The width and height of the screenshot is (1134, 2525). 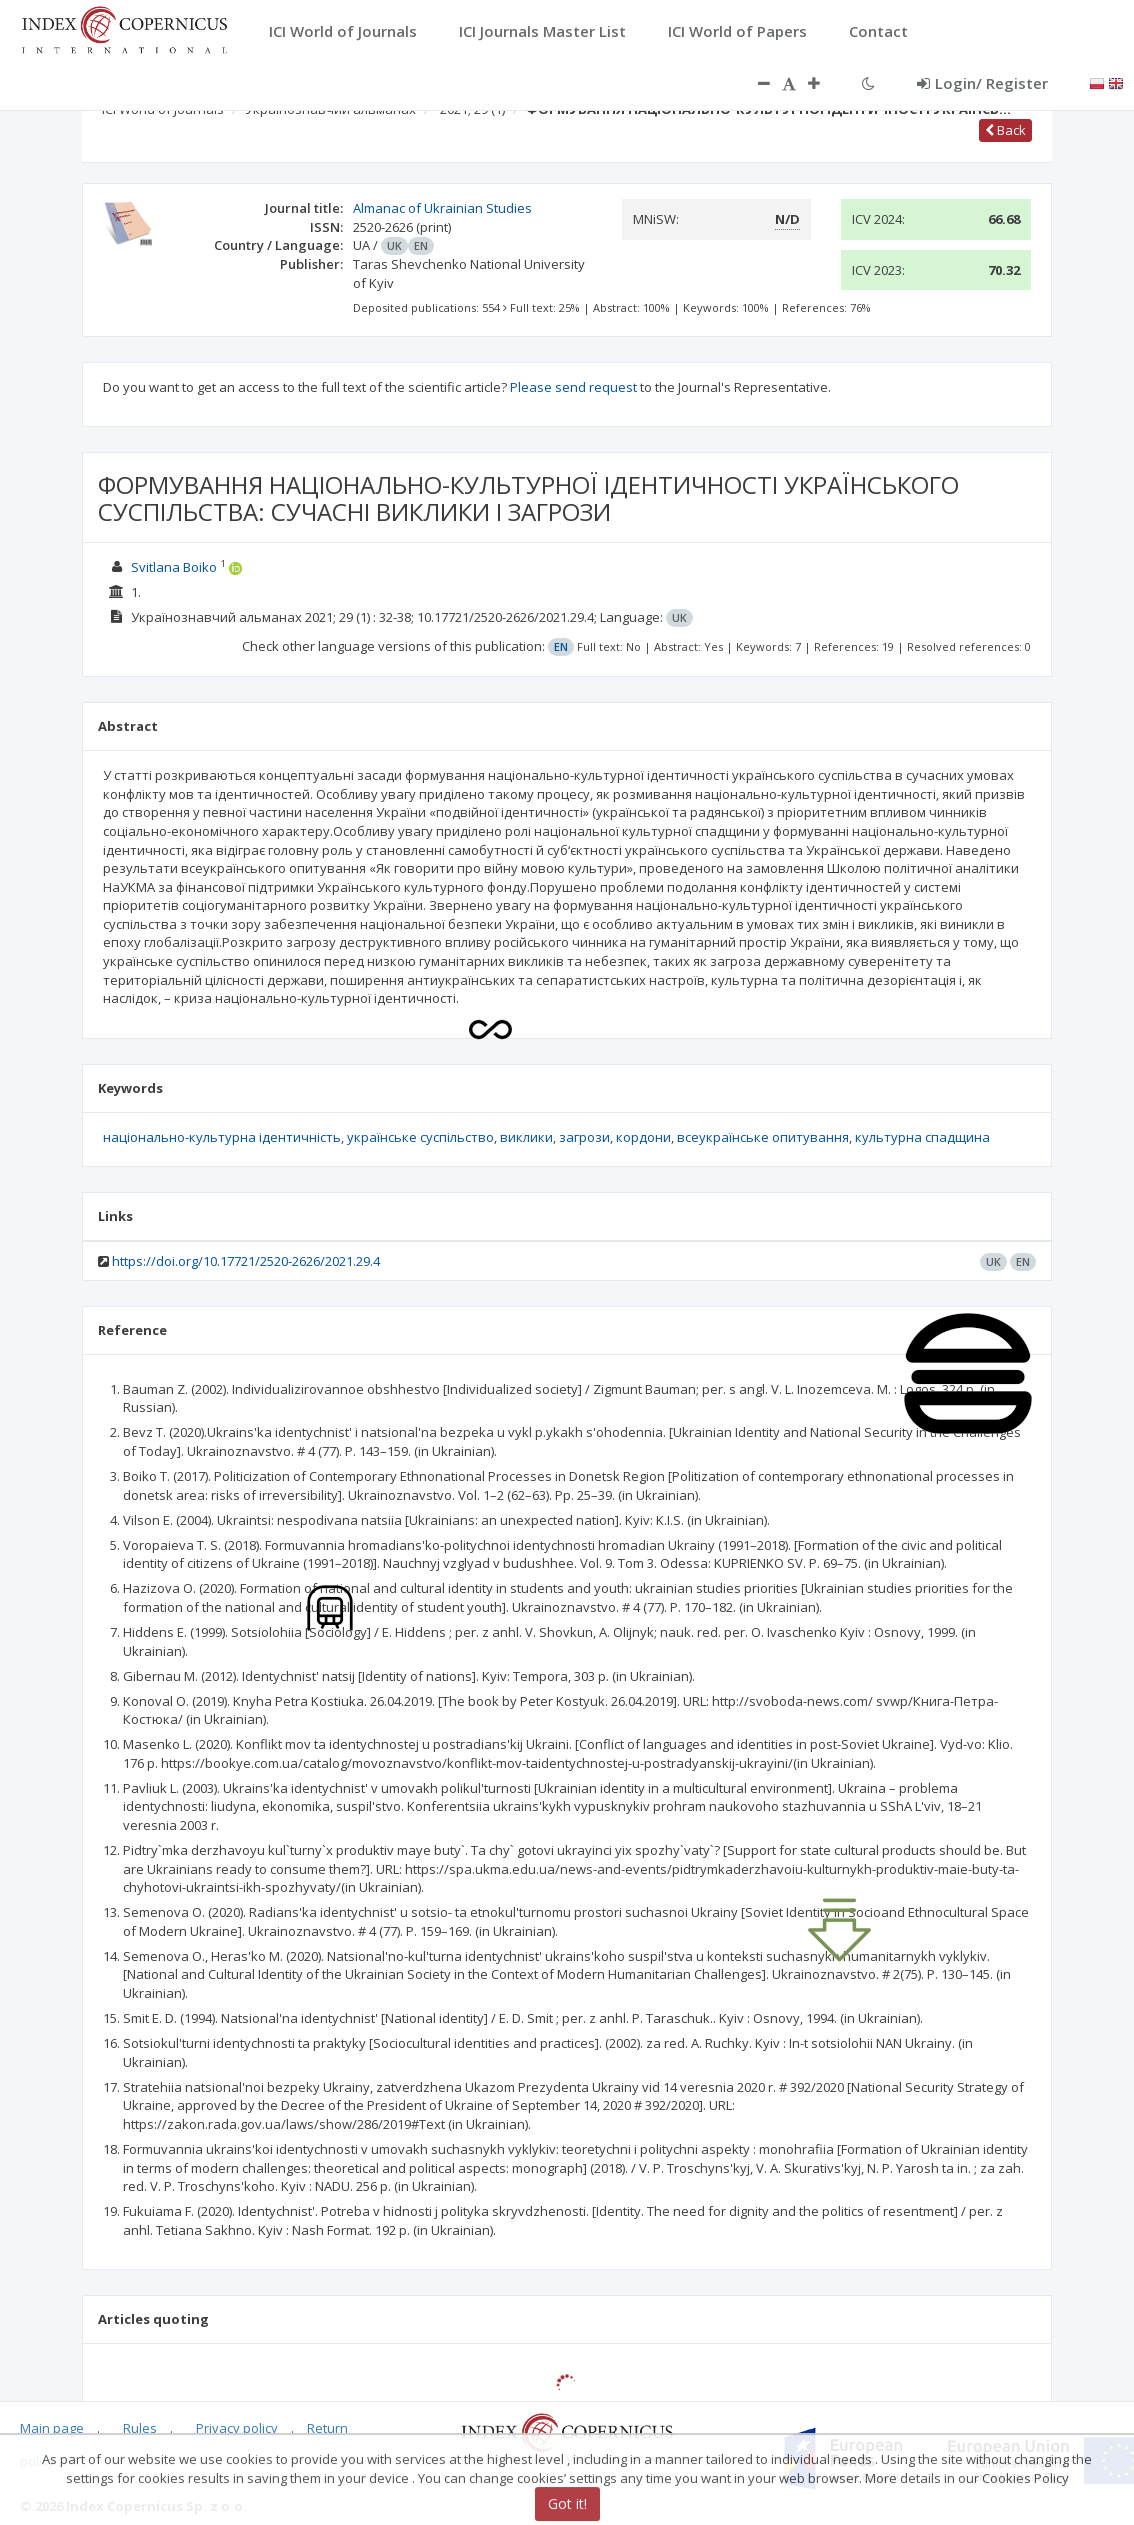 I want to click on view subway or metro transit options, so click(x=330, y=1610).